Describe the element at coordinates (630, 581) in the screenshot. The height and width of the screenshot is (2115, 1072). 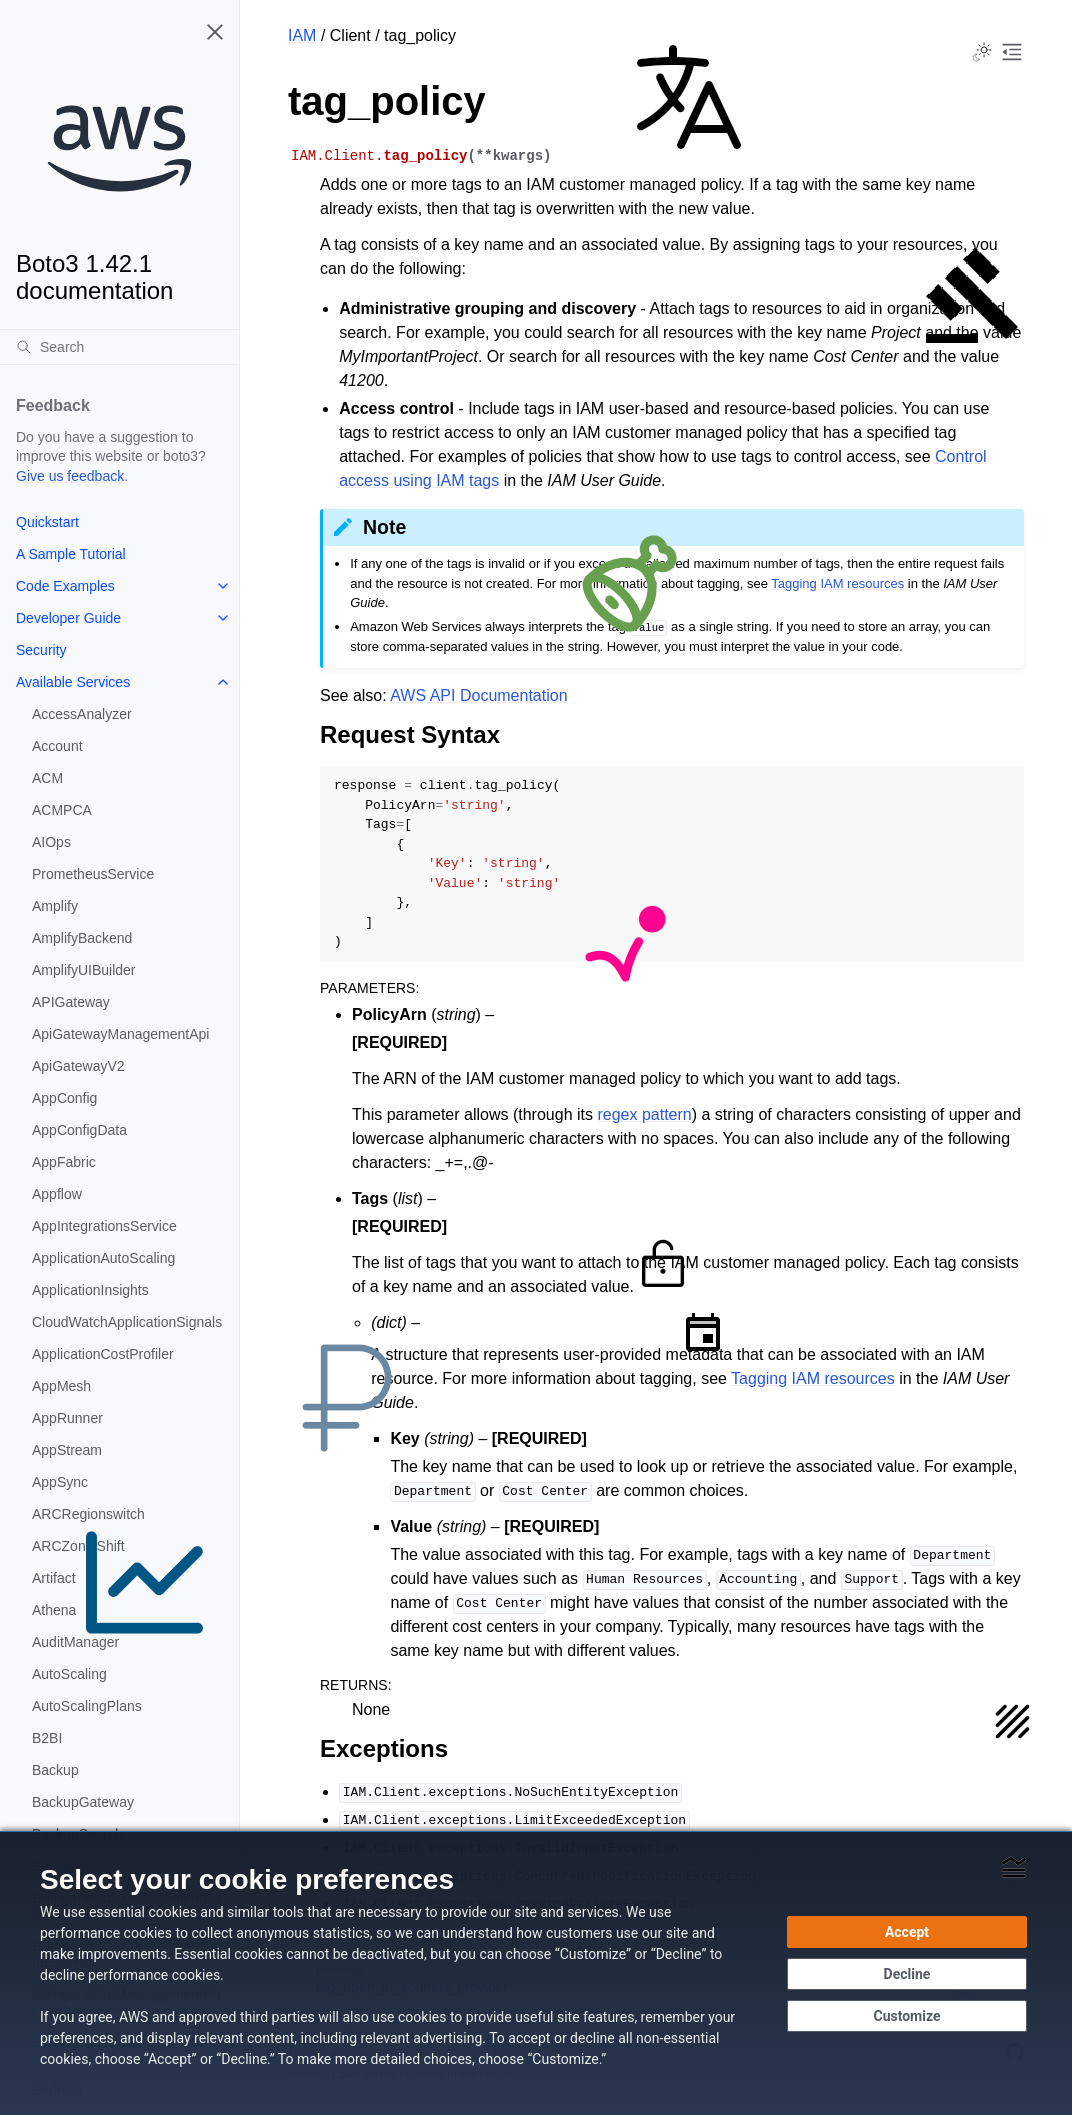
I see `filter recipes by meat dishes` at that location.